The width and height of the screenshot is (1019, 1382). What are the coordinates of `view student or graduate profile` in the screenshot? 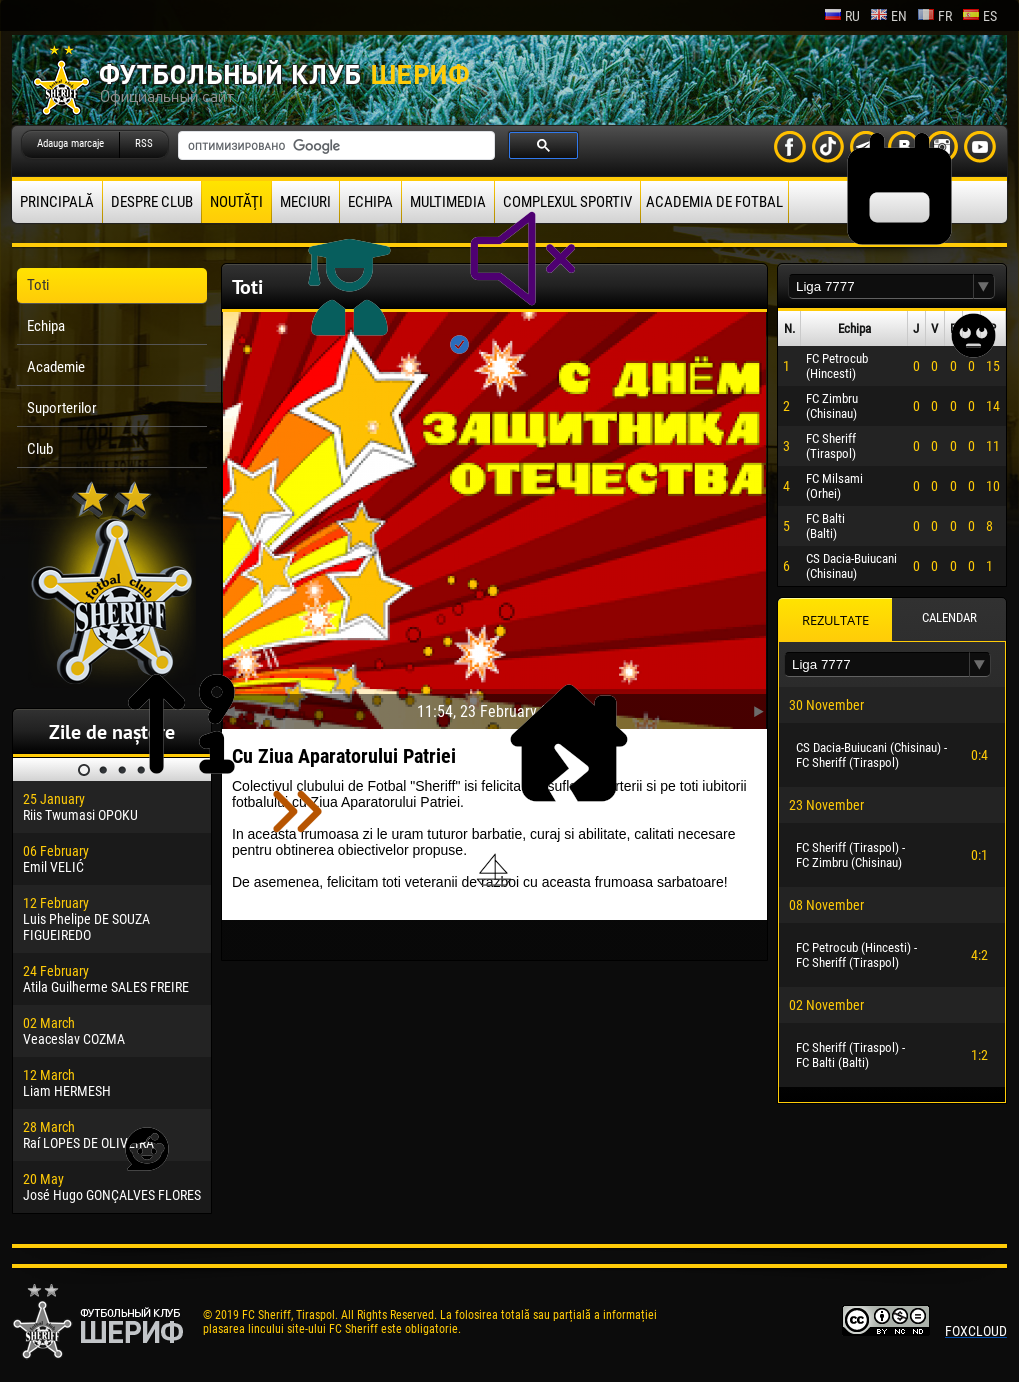 It's located at (349, 288).